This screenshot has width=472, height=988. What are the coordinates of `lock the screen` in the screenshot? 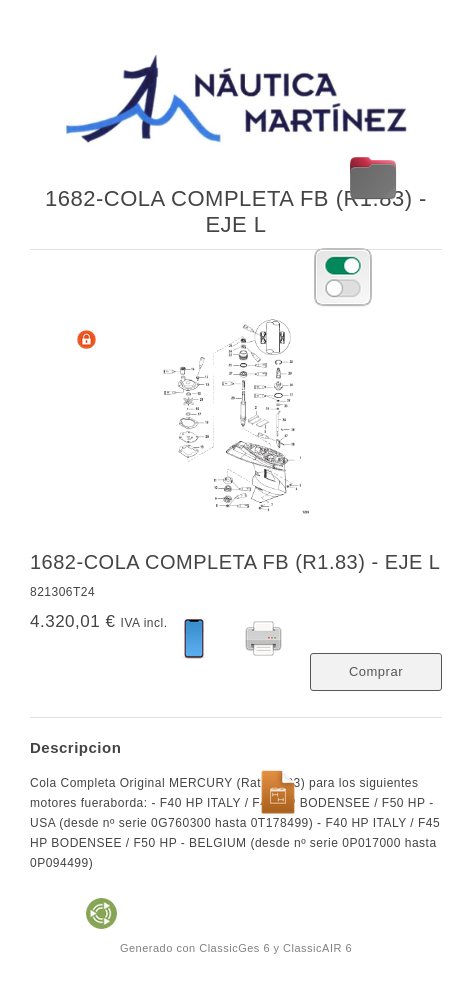 It's located at (86, 339).